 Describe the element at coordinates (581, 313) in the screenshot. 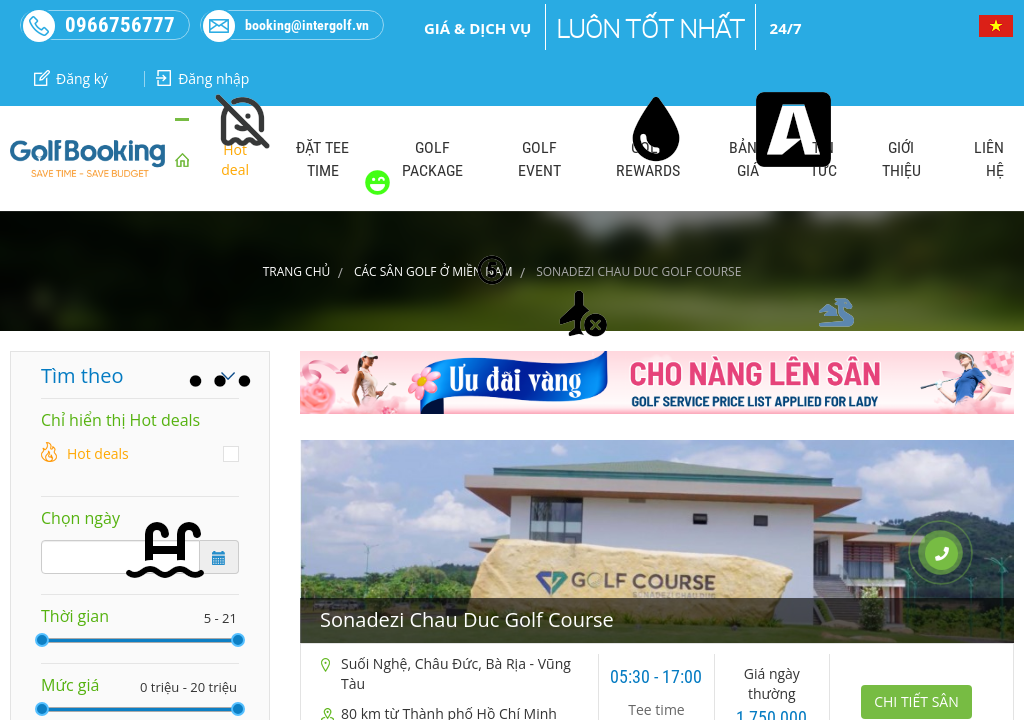

I see `cancel flight booking` at that location.